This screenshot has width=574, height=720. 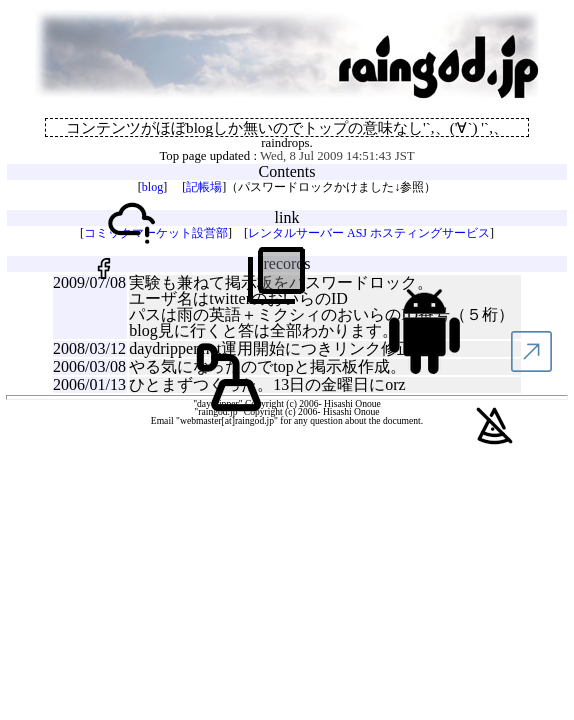 I want to click on indicates pizza is unavailable or sold out, so click(x=494, y=425).